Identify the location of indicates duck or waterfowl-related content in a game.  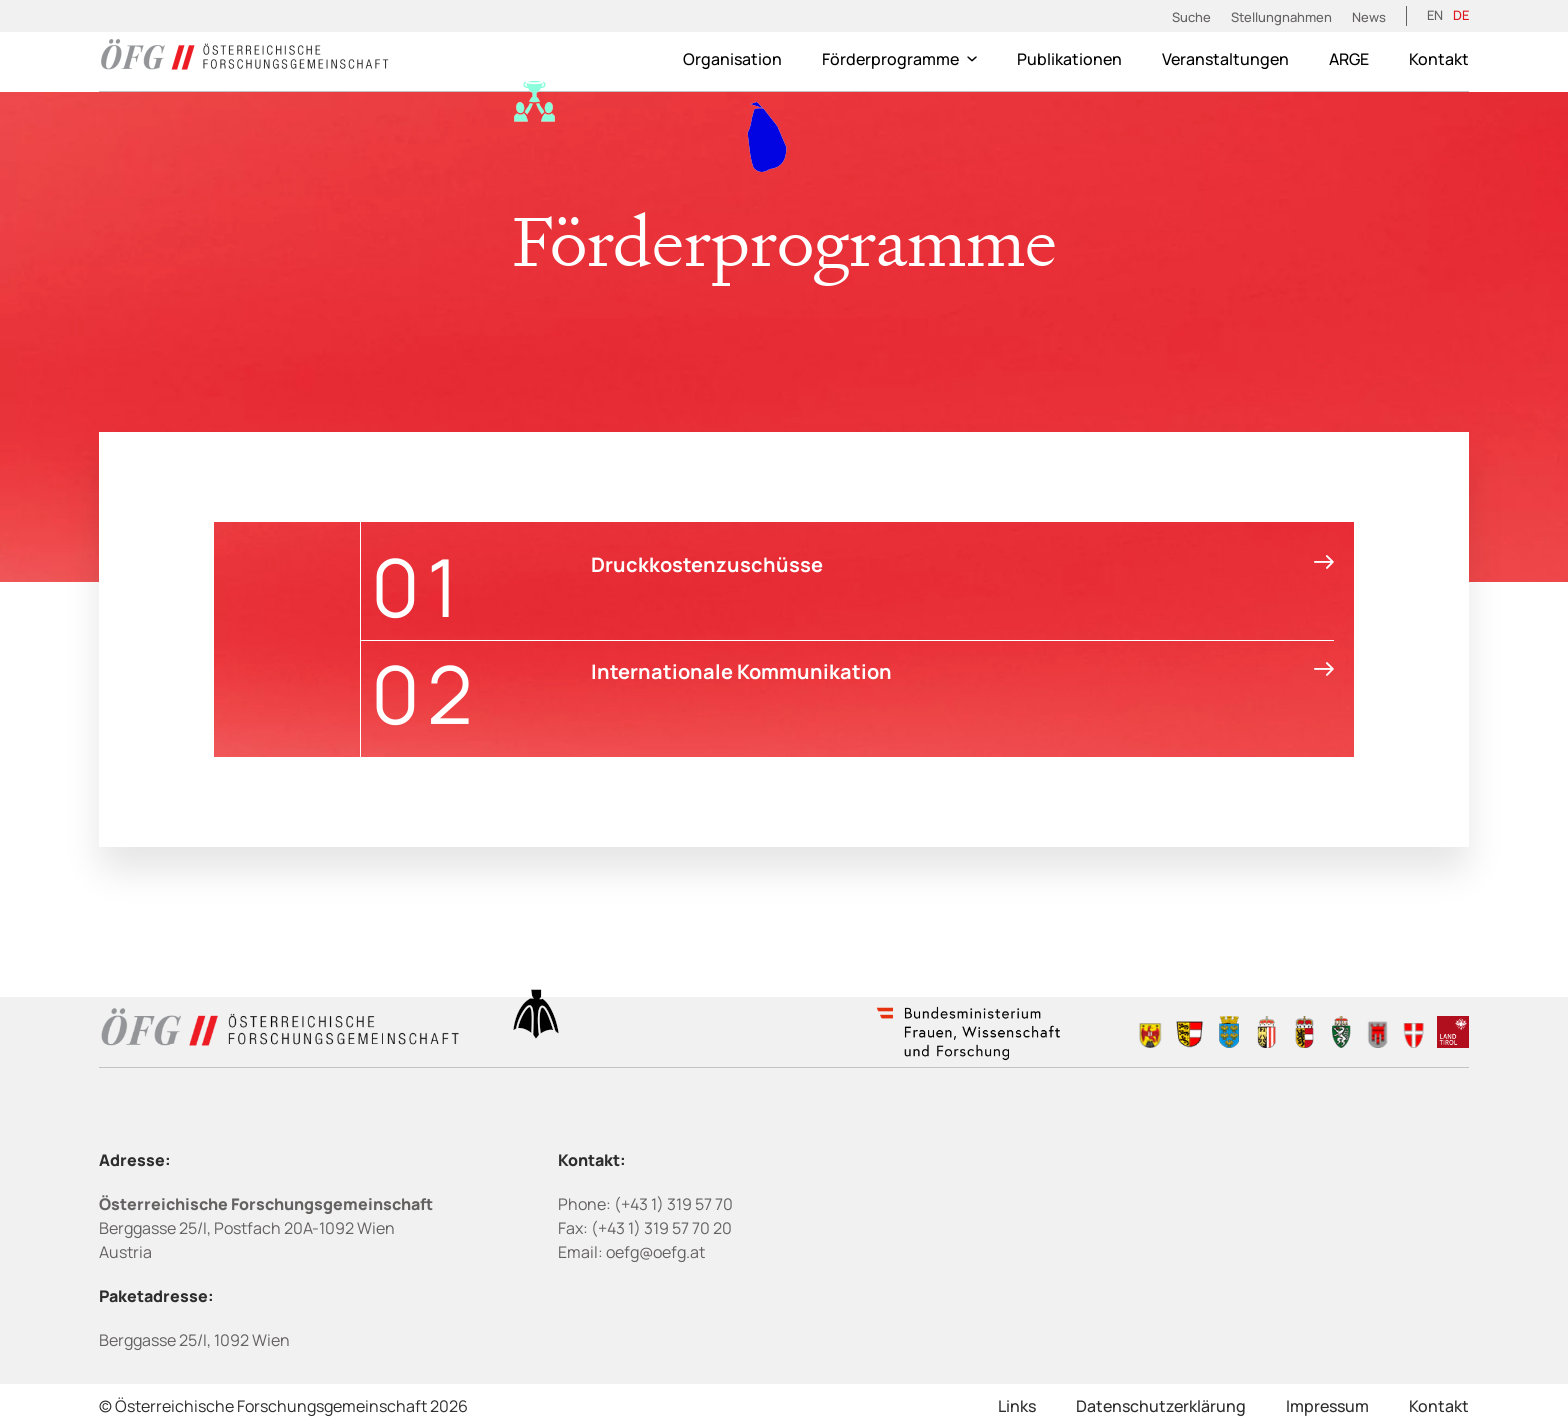
(536, 1014).